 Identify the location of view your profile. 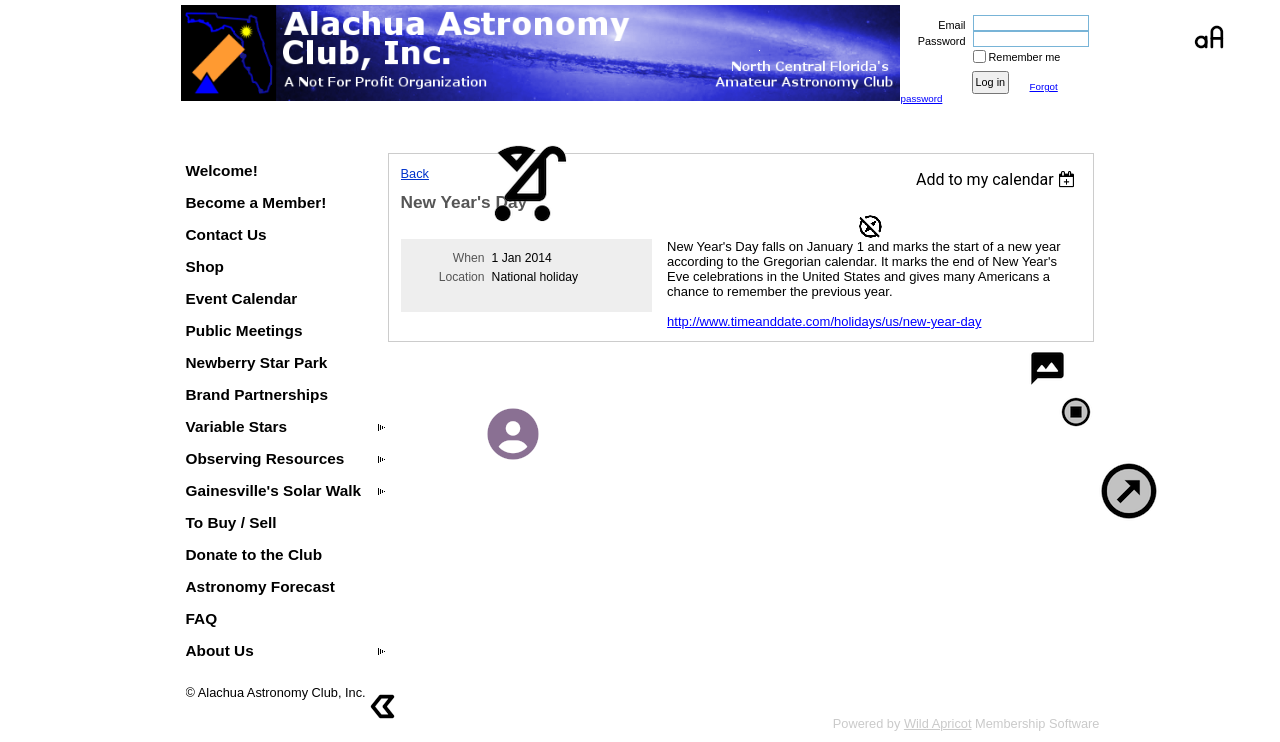
(513, 434).